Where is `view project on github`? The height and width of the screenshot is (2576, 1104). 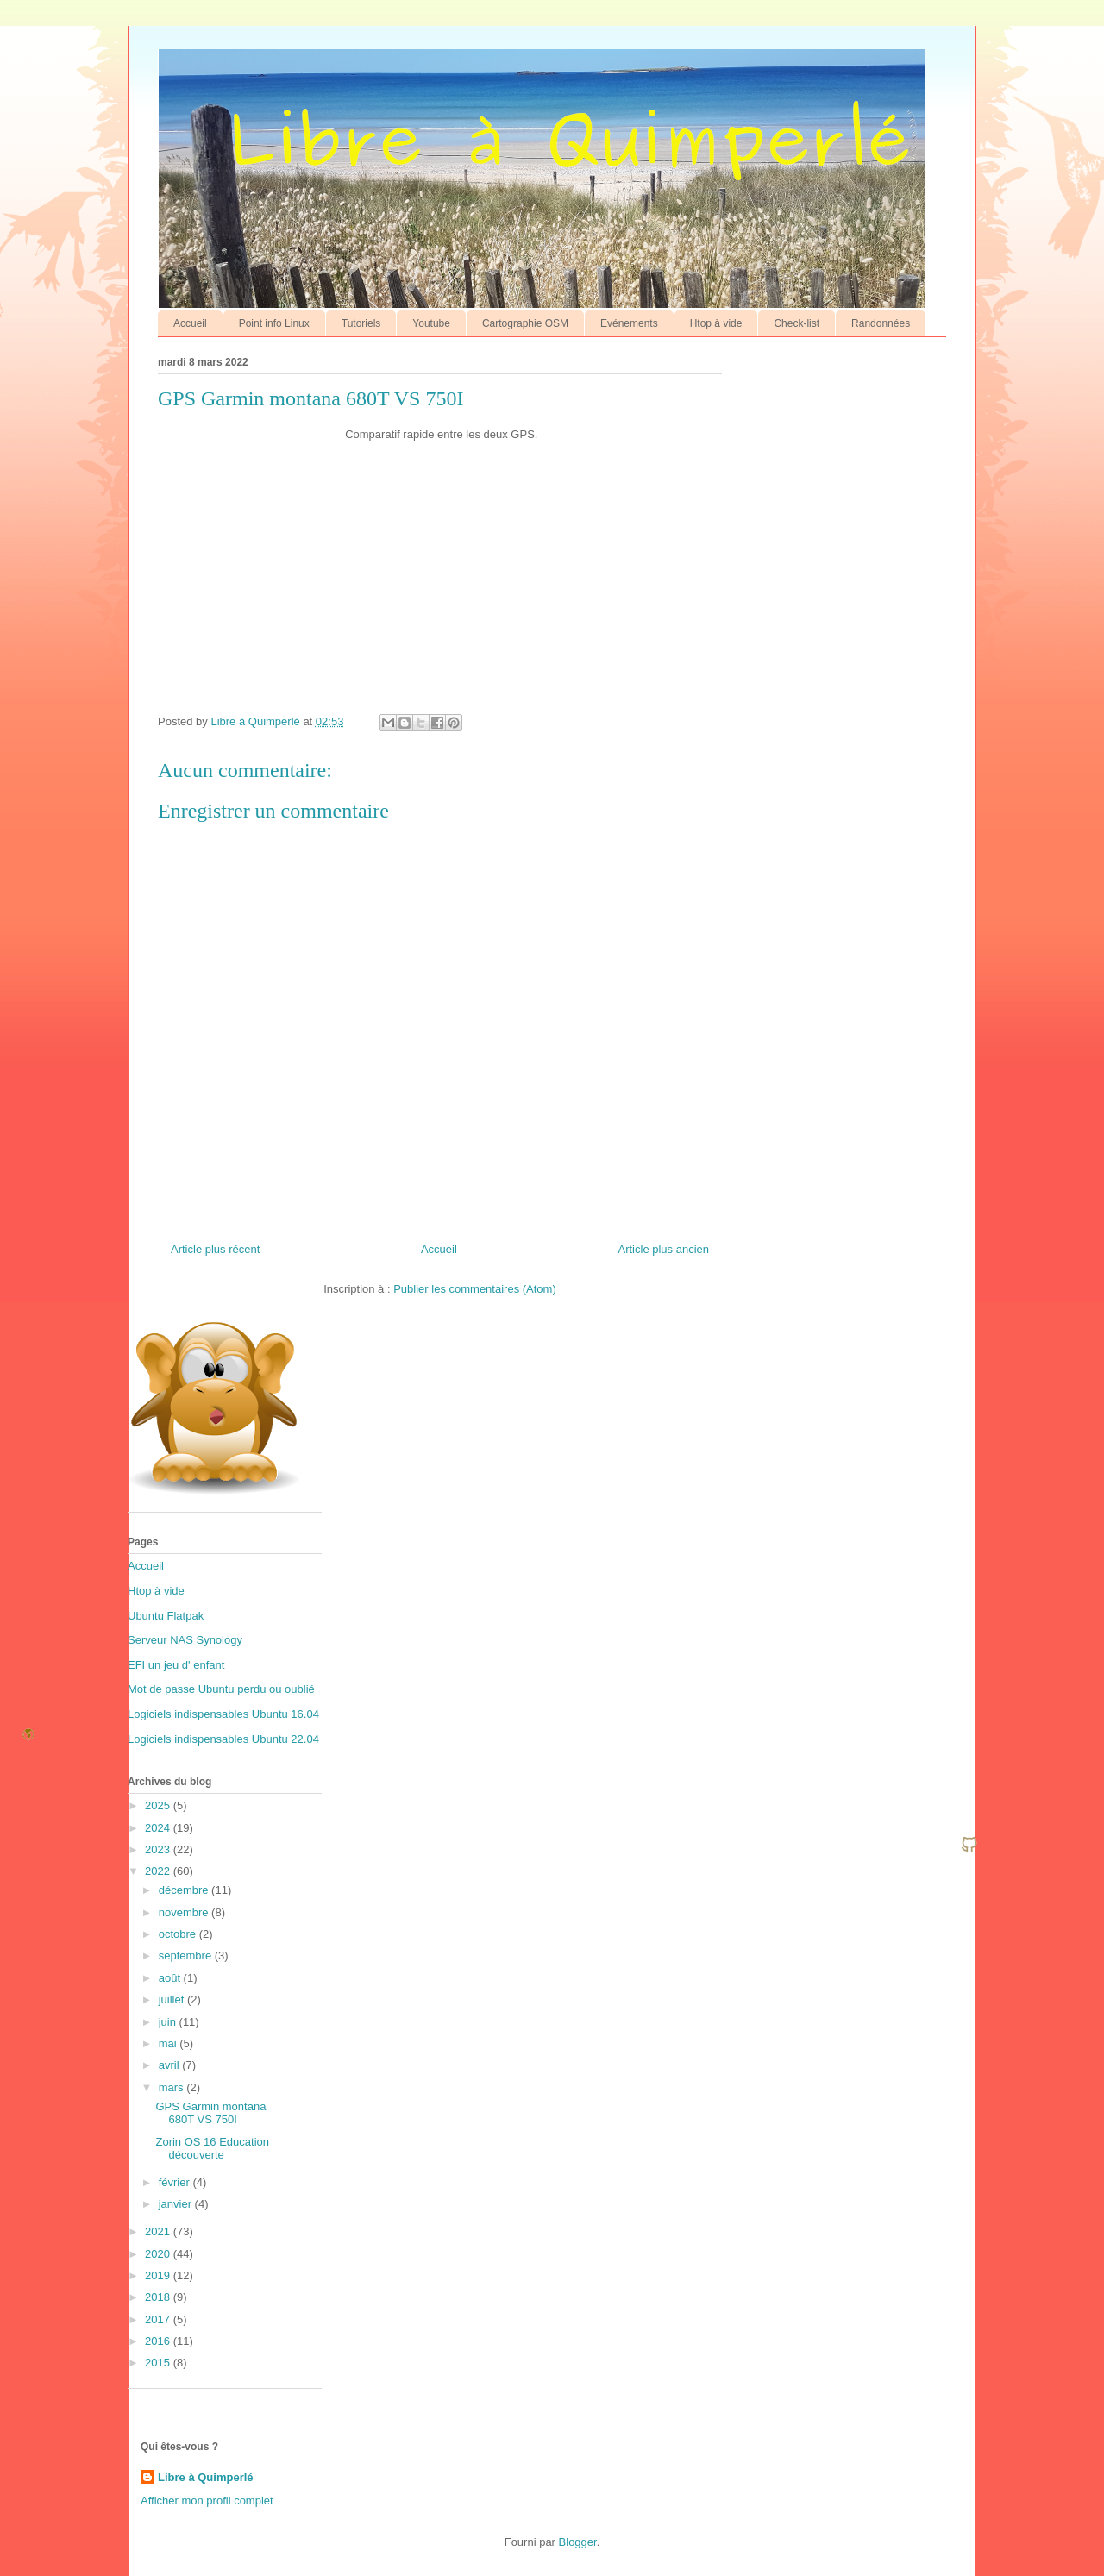
view project on github is located at coordinates (969, 1845).